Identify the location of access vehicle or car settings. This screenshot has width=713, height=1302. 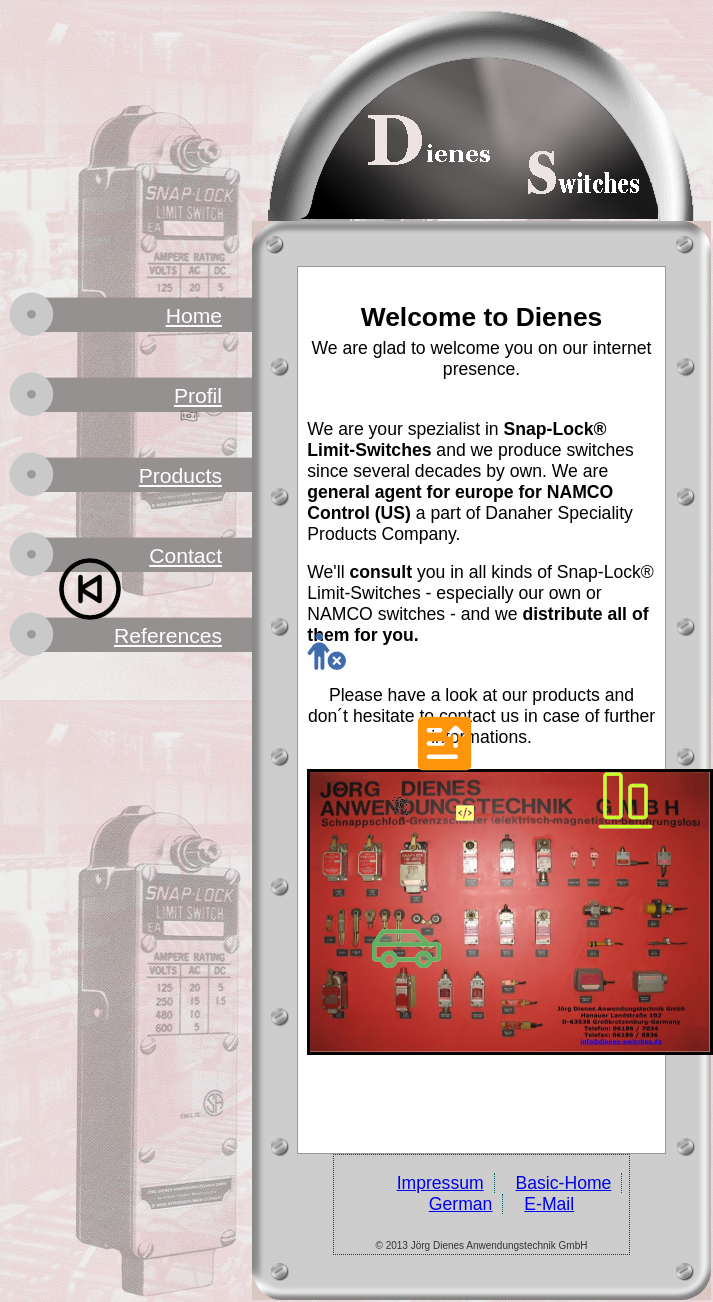
(406, 946).